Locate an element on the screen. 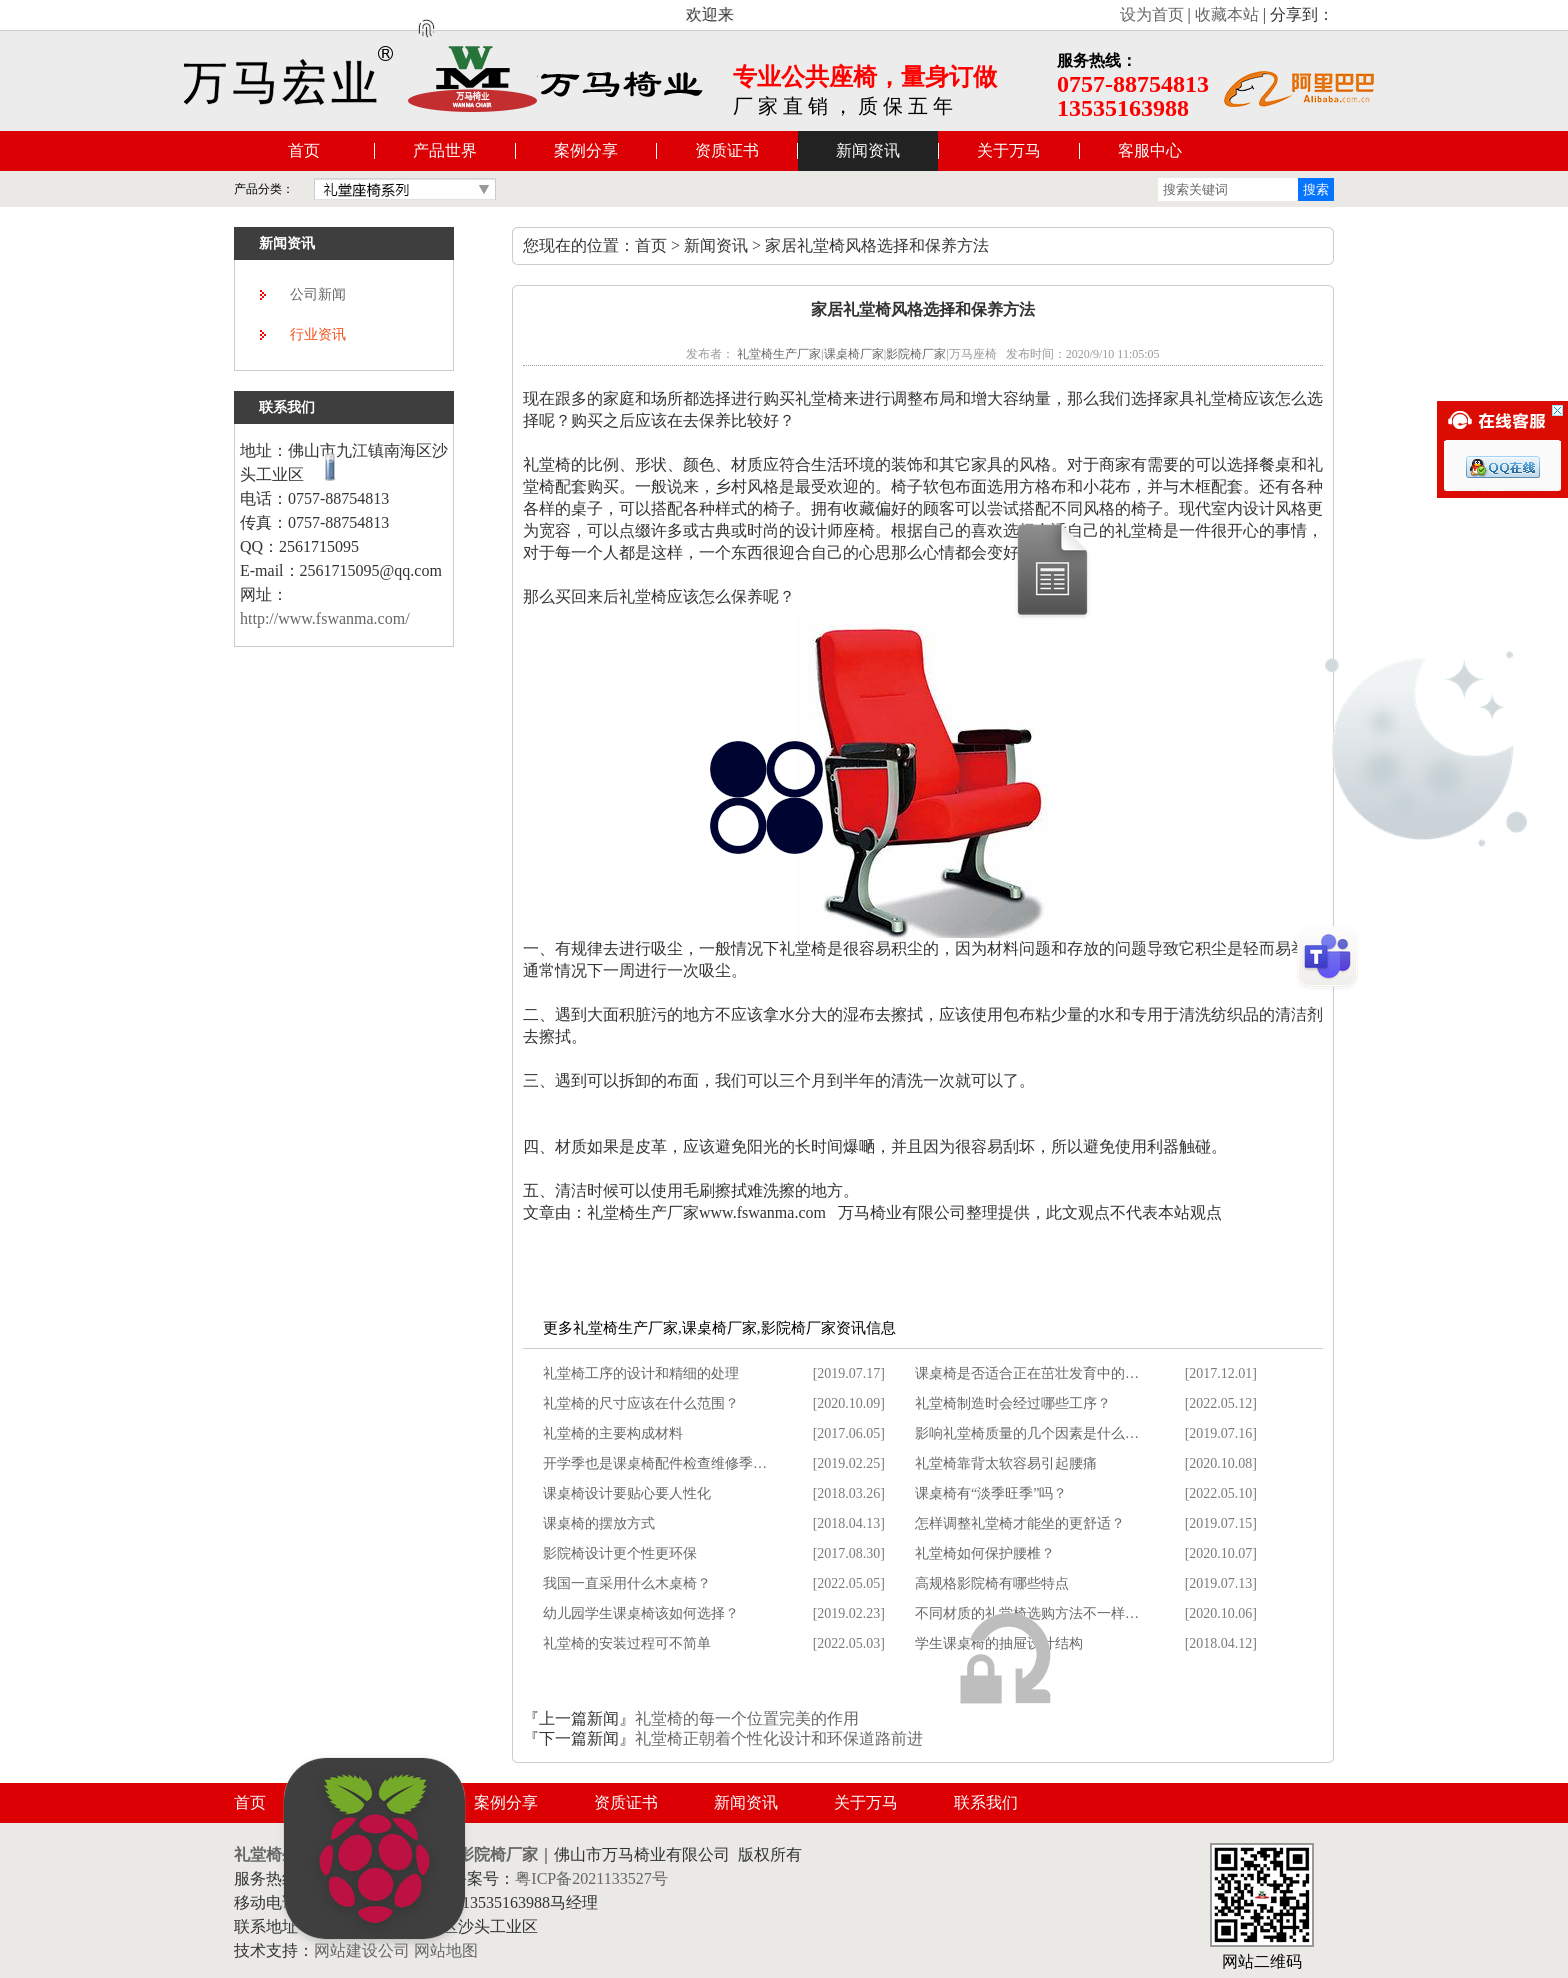 The height and width of the screenshot is (1978, 1568). open microsoft teams for linux is located at coordinates (1327, 956).